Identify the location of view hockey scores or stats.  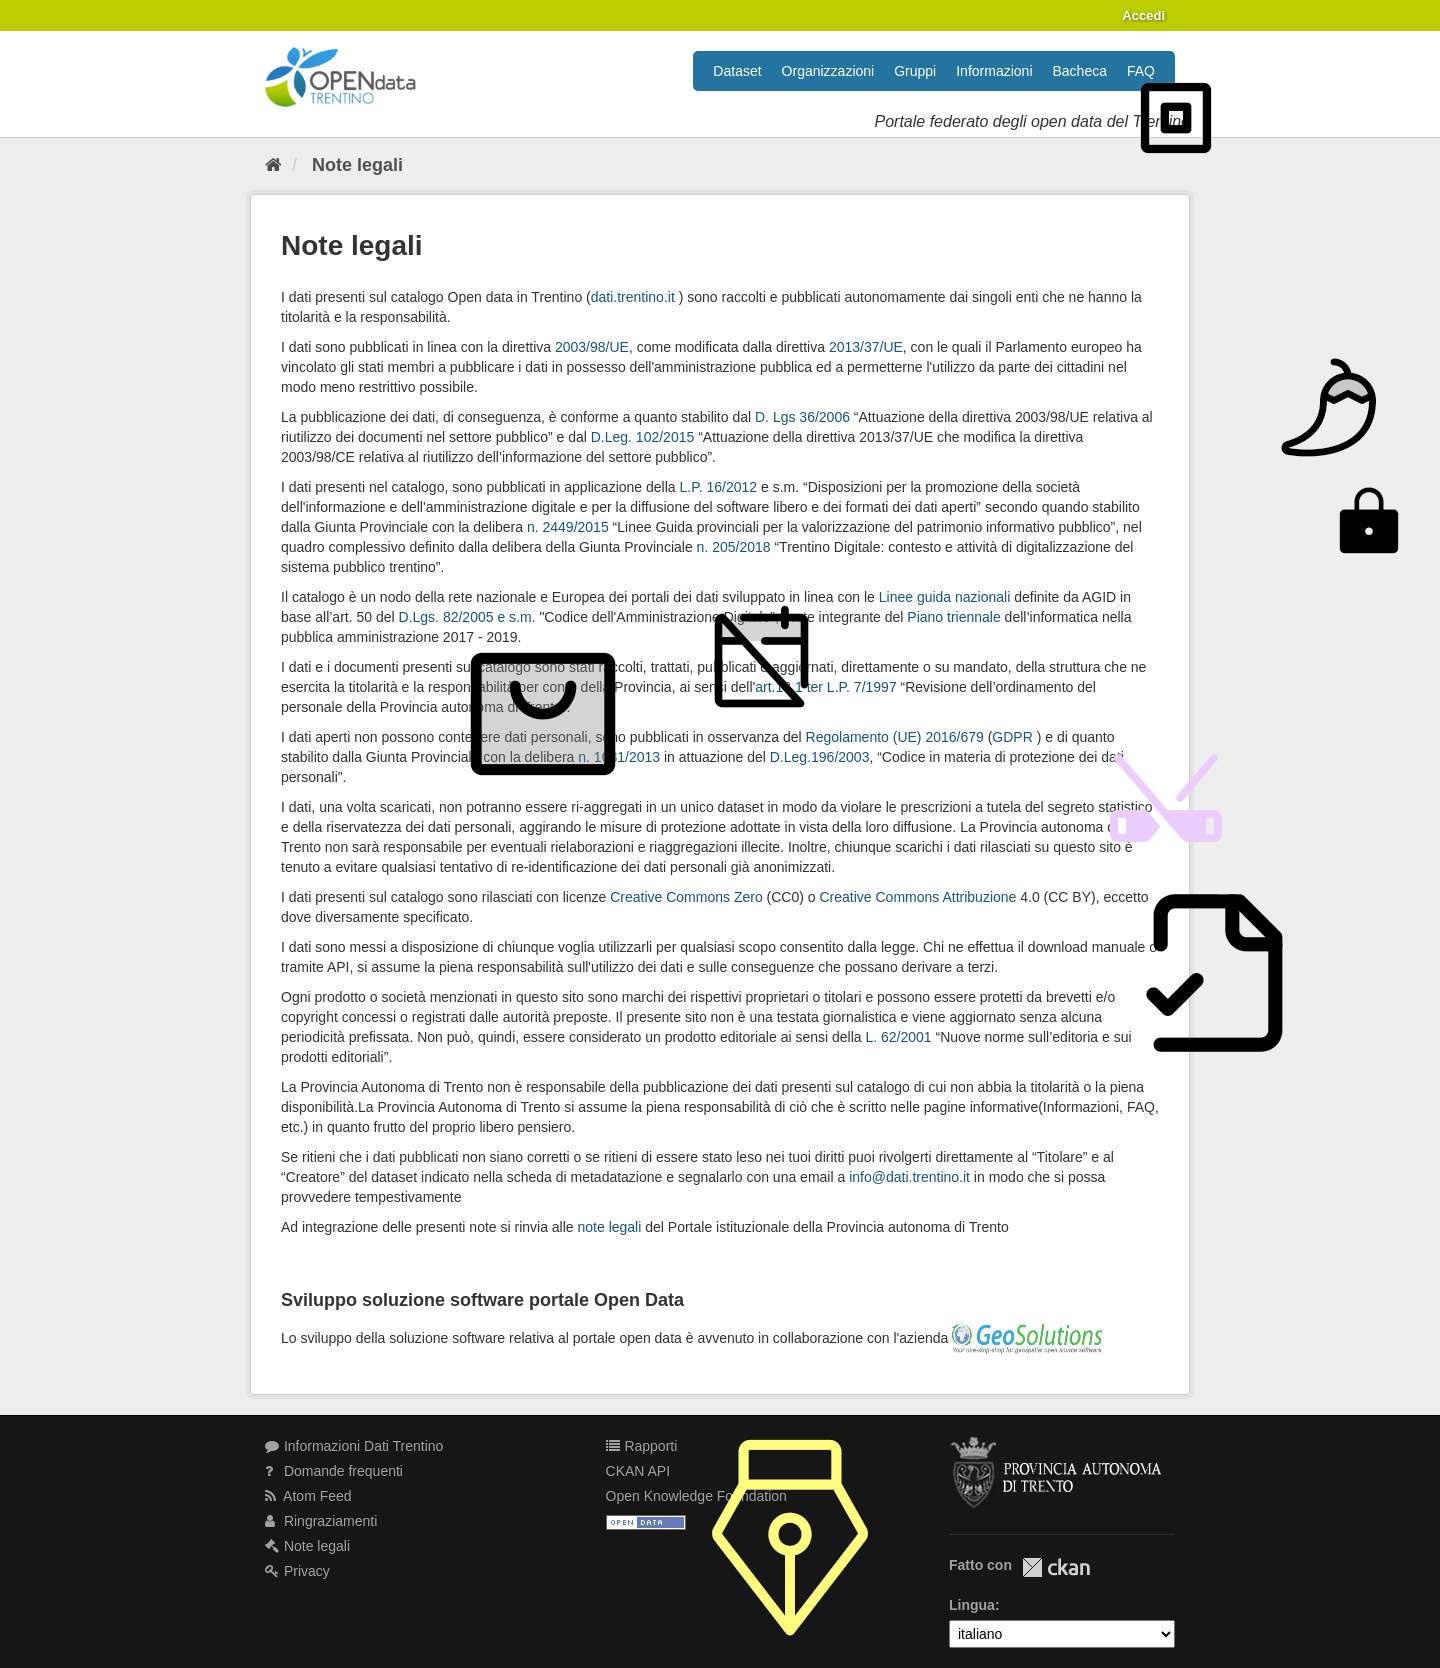
(1166, 798).